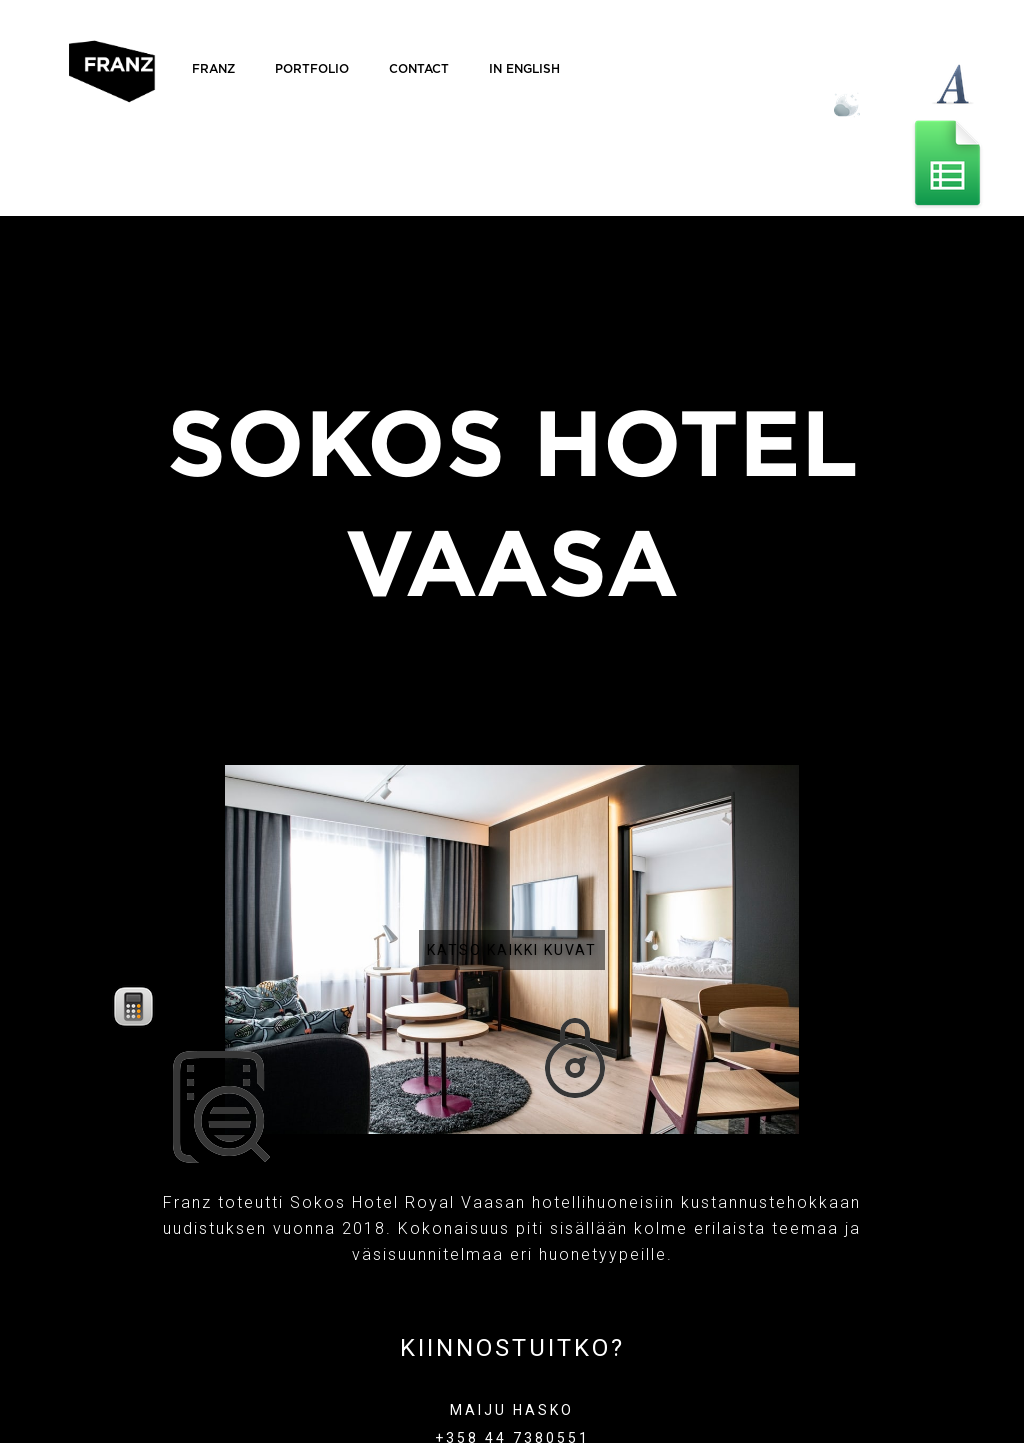 Image resolution: width=1024 pixels, height=1443 pixels. I want to click on access font settings and typography preferences, so click(952, 83).